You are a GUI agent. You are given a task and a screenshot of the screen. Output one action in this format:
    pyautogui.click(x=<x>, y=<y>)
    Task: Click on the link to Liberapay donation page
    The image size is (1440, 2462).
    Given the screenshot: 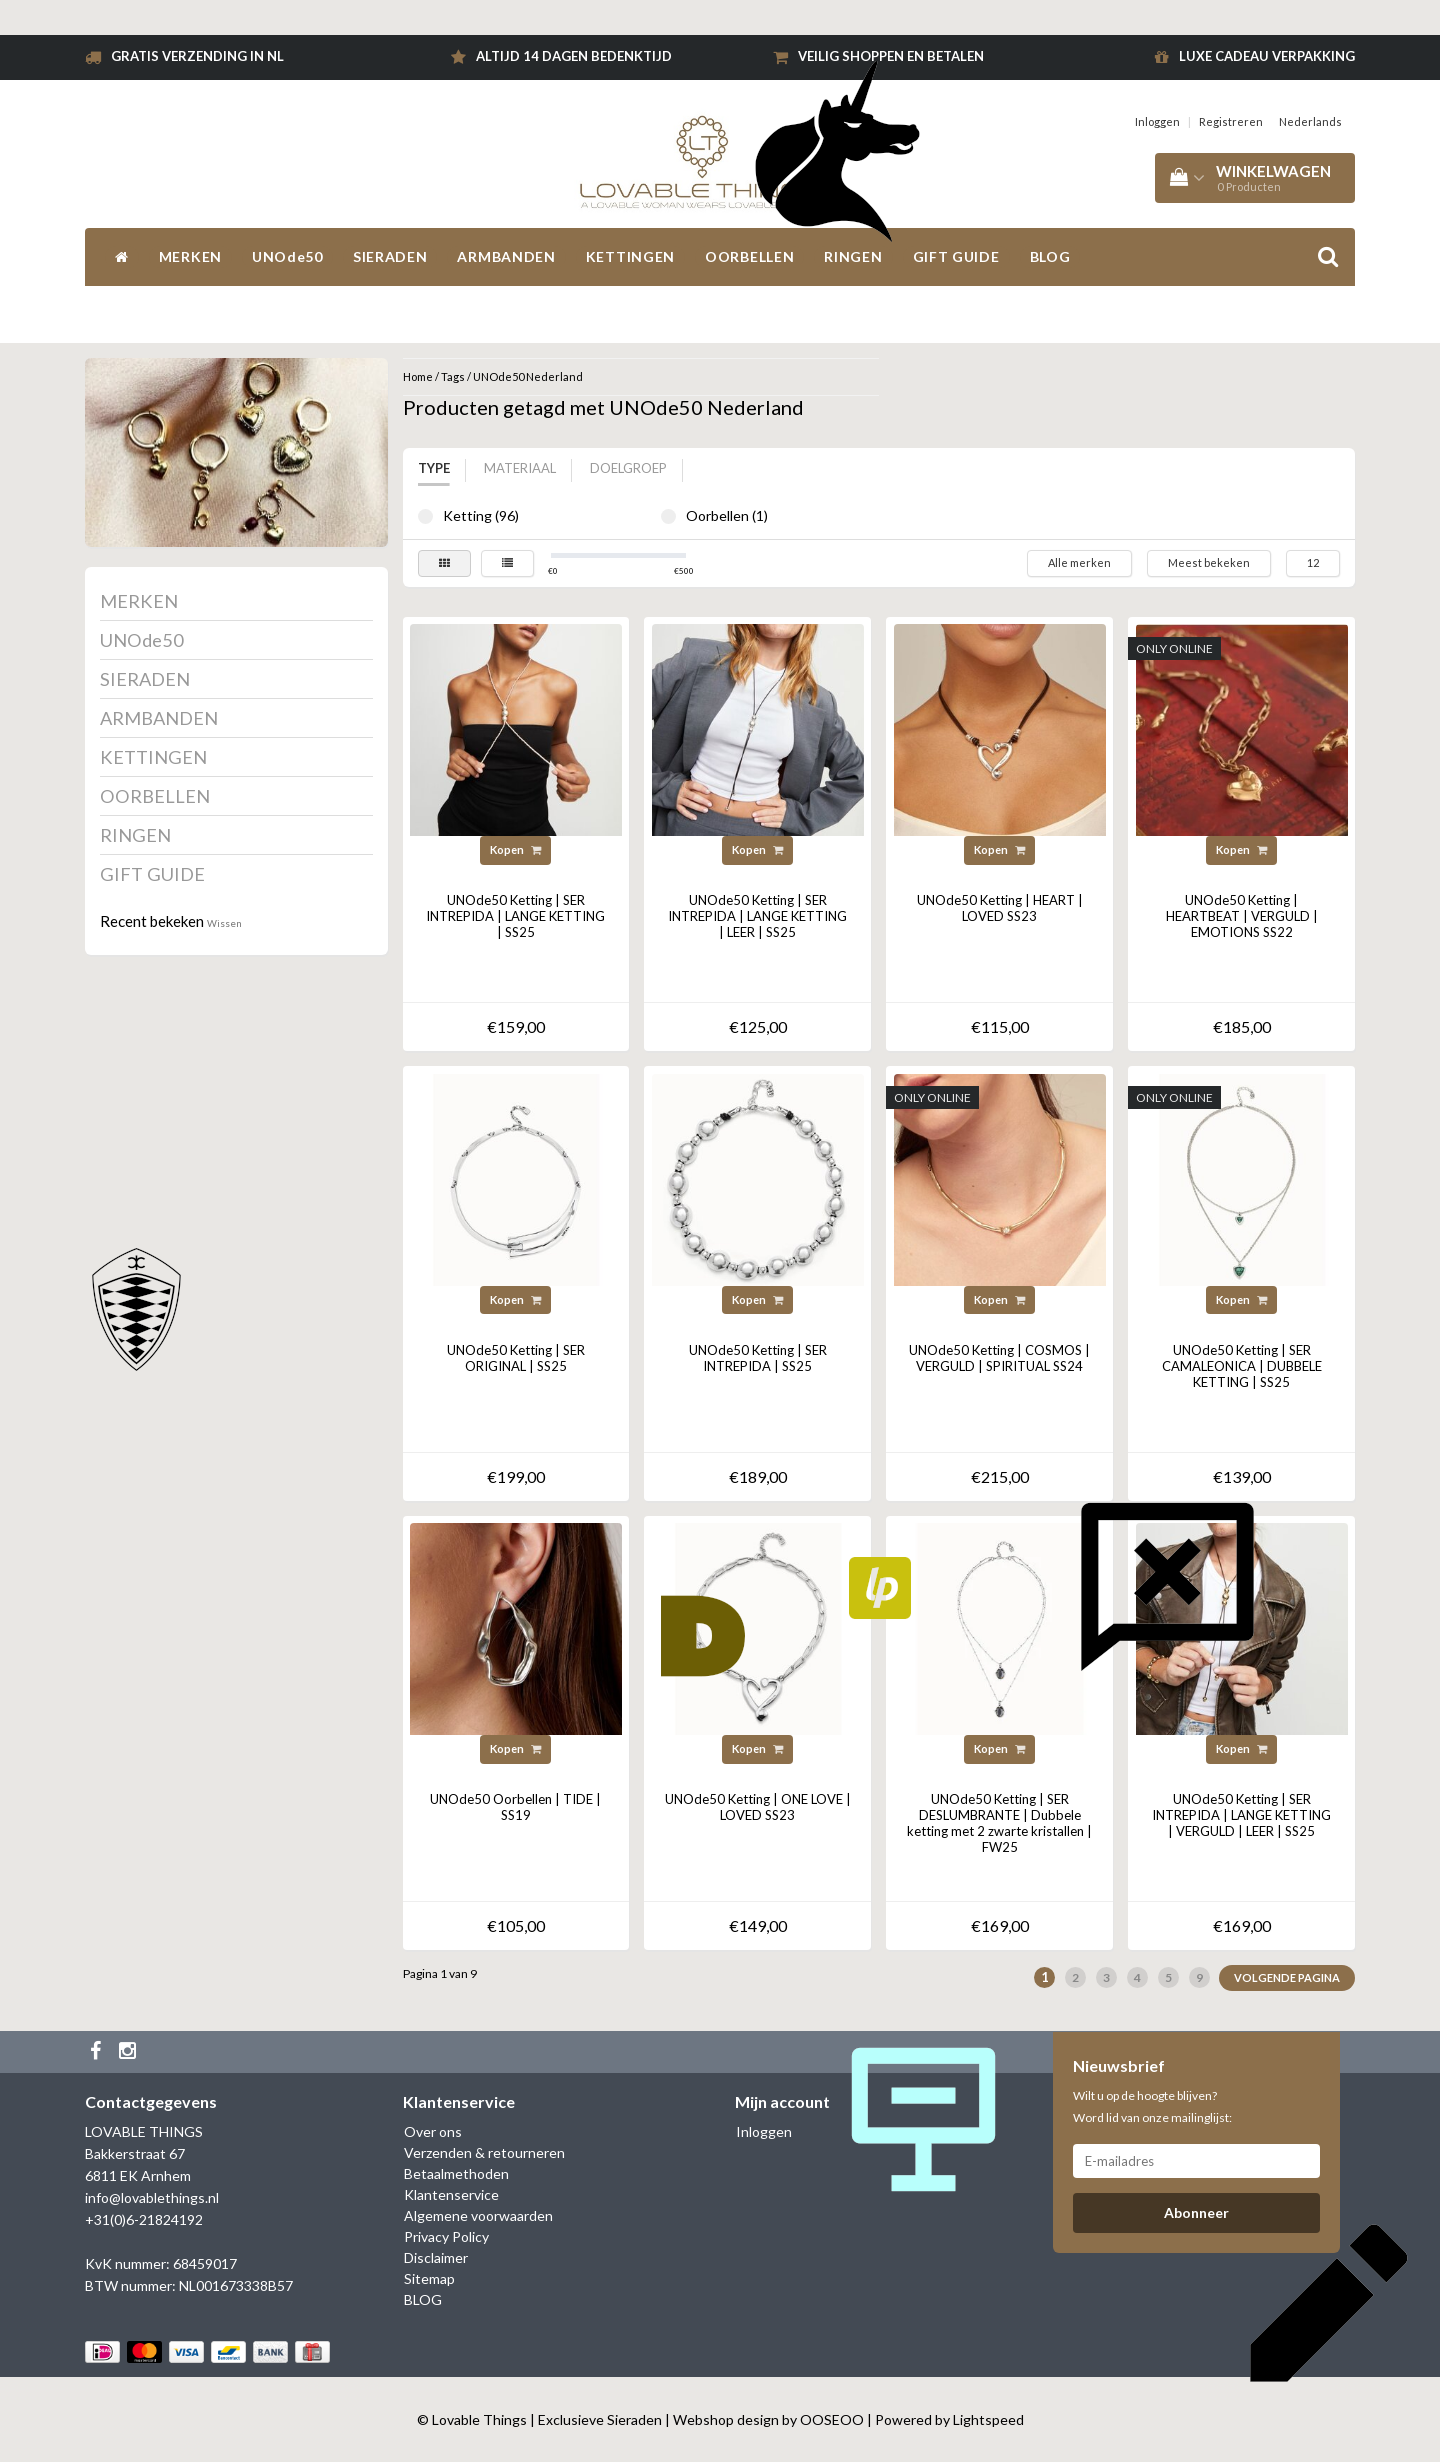 What is the action you would take?
    pyautogui.click(x=880, y=1588)
    